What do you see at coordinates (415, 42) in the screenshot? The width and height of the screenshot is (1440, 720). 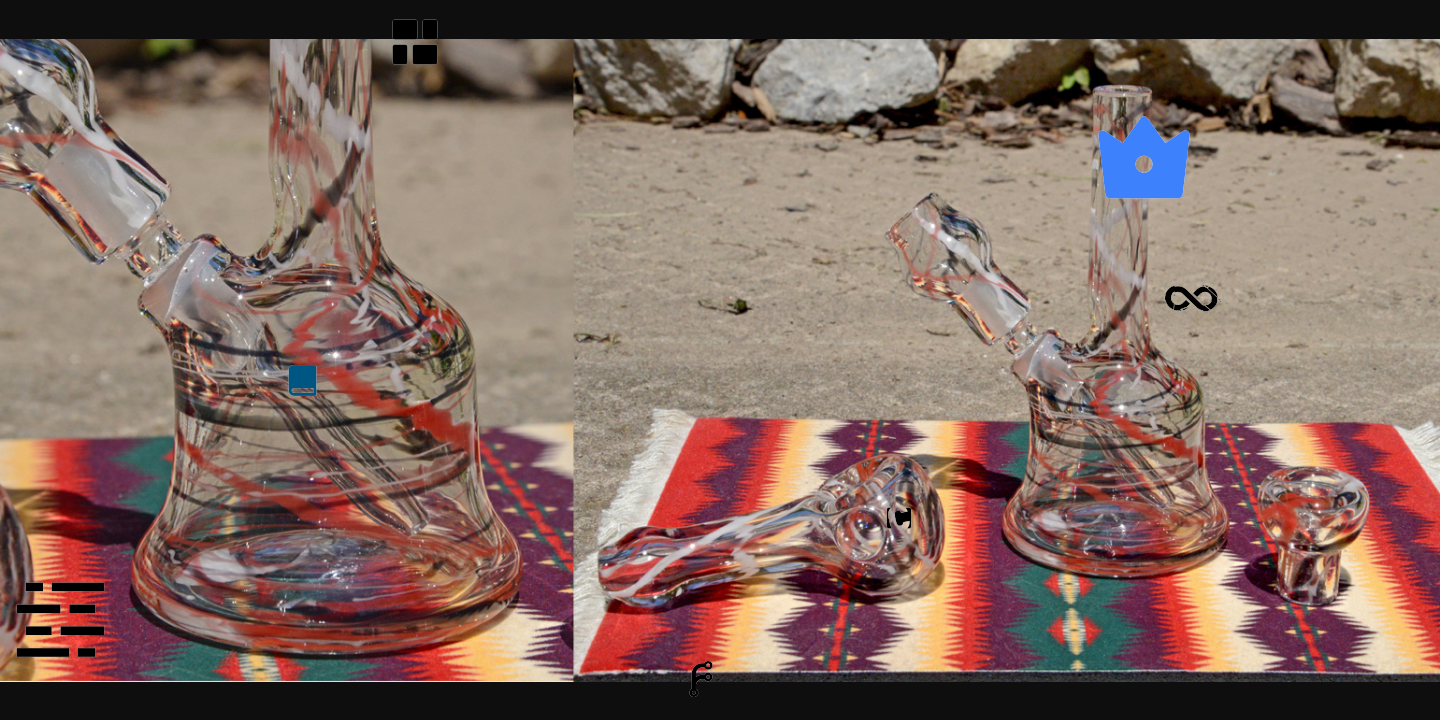 I see `access the dashboard or control panel` at bounding box center [415, 42].